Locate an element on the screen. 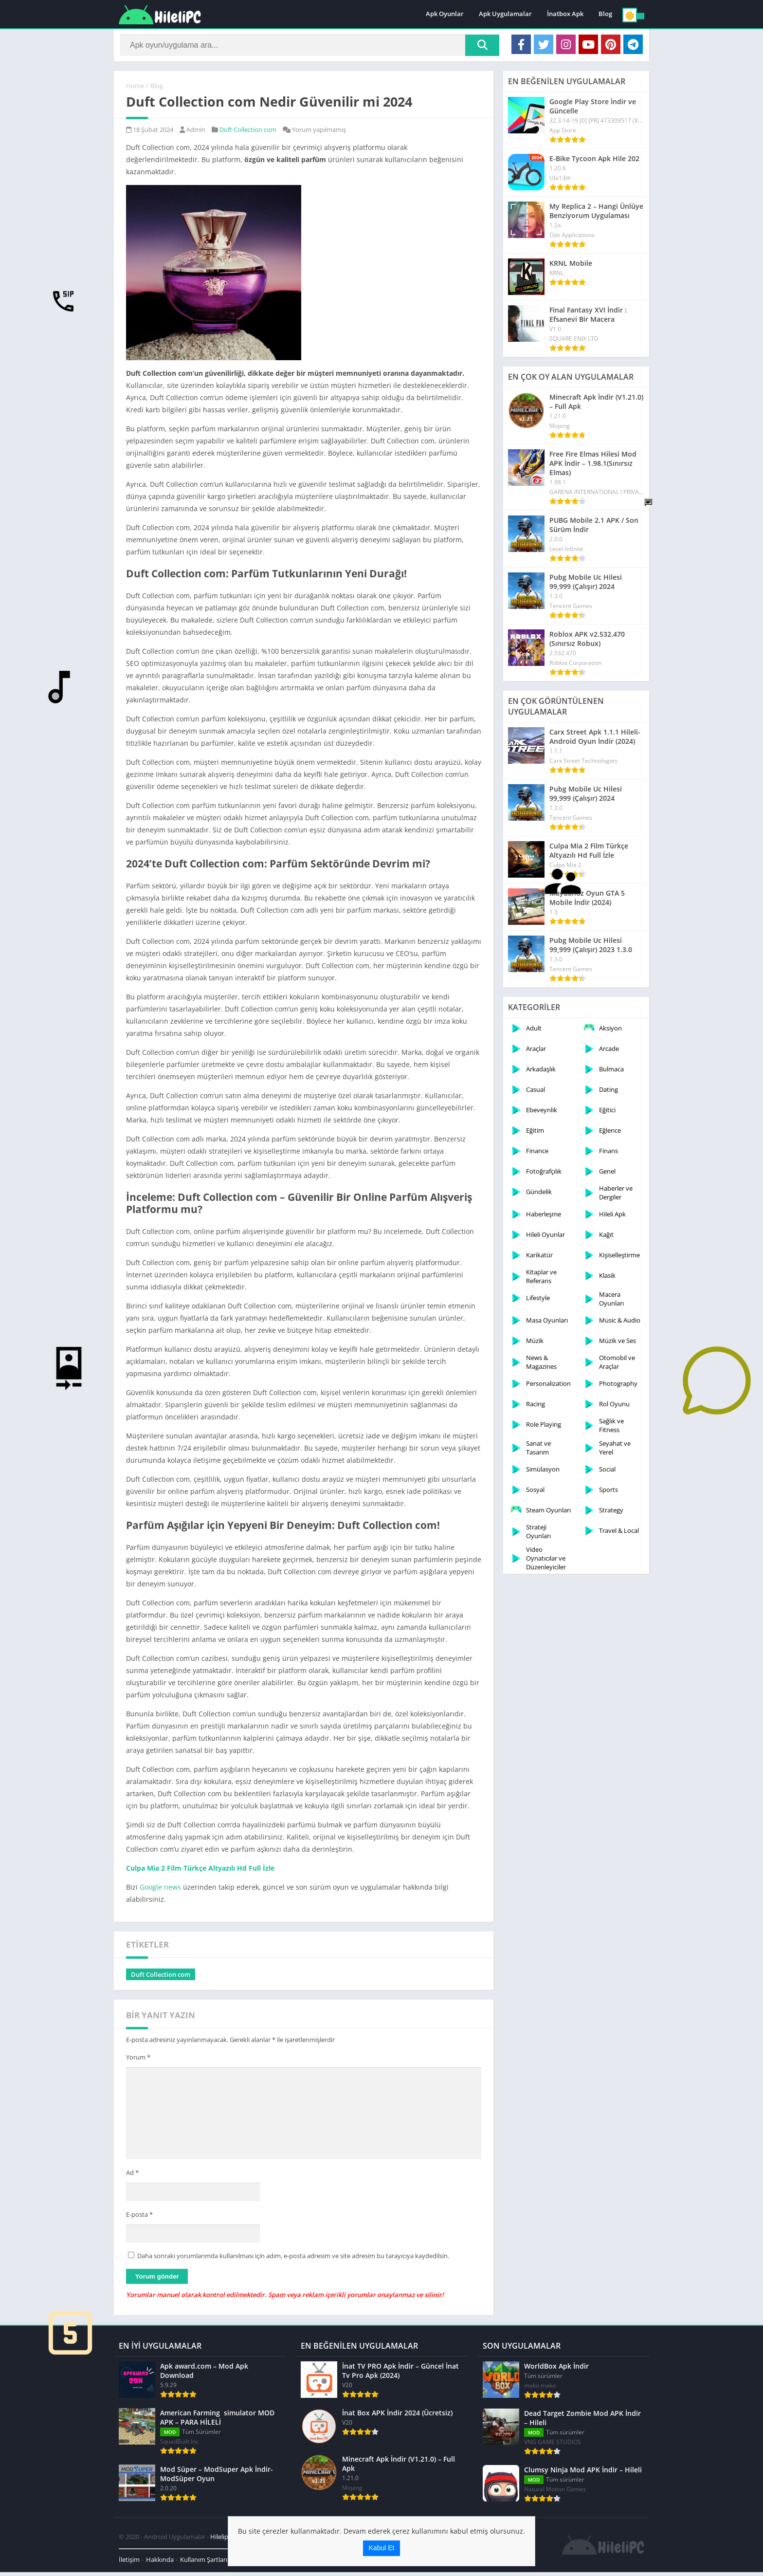 Image resolution: width=763 pixels, height=2576 pixels. manage team members or user accounts is located at coordinates (563, 881).